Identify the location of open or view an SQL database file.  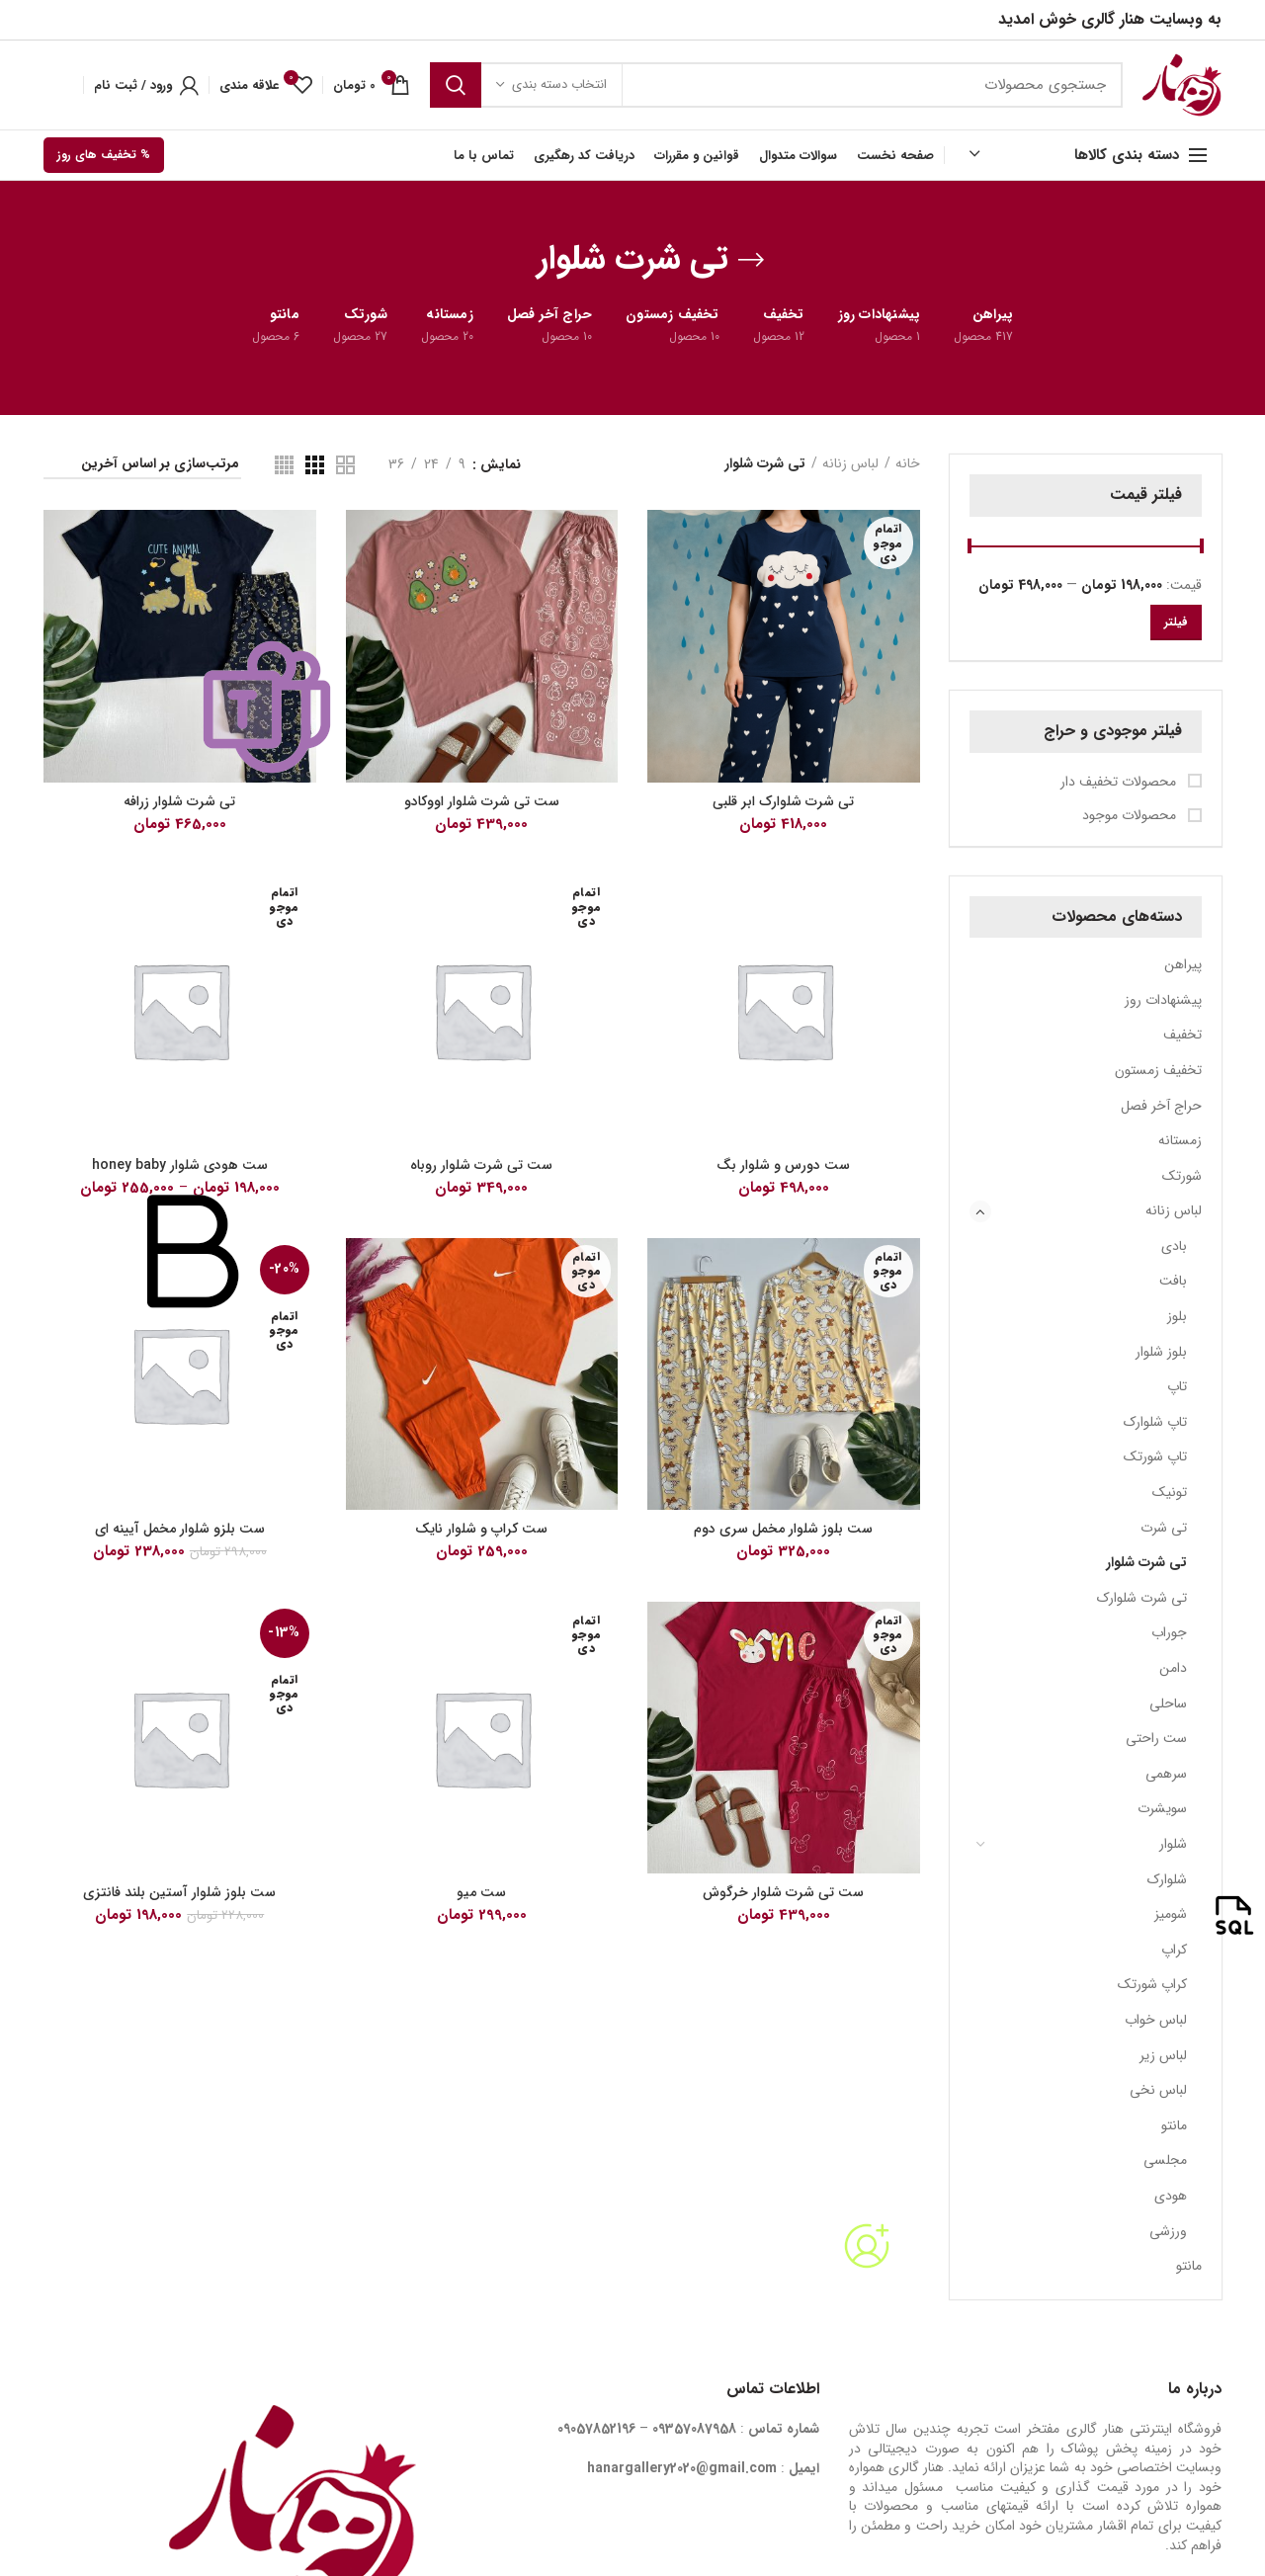
(1233, 1917).